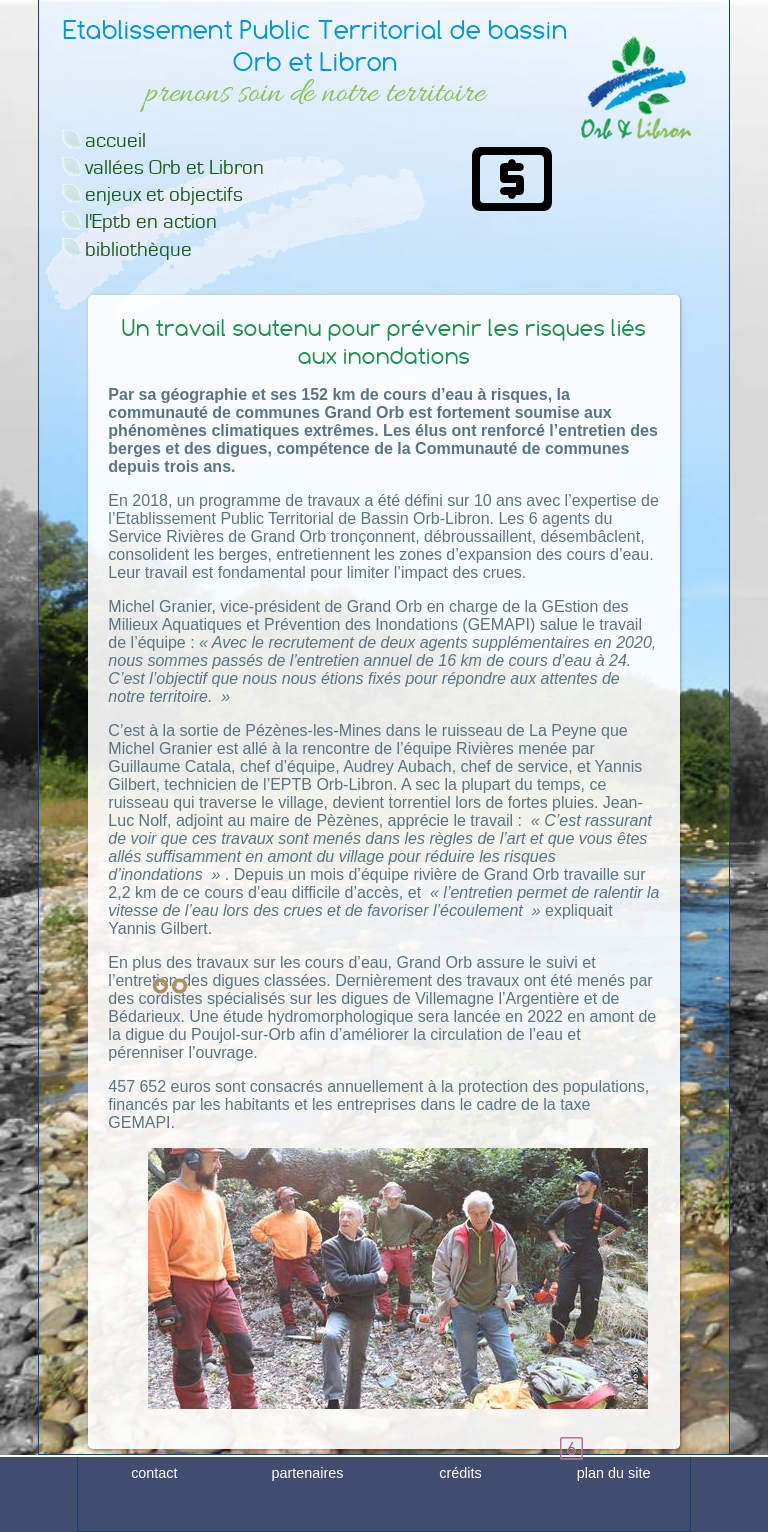 The width and height of the screenshot is (768, 1532). I want to click on find nearby ATMs or cash machines, so click(512, 179).